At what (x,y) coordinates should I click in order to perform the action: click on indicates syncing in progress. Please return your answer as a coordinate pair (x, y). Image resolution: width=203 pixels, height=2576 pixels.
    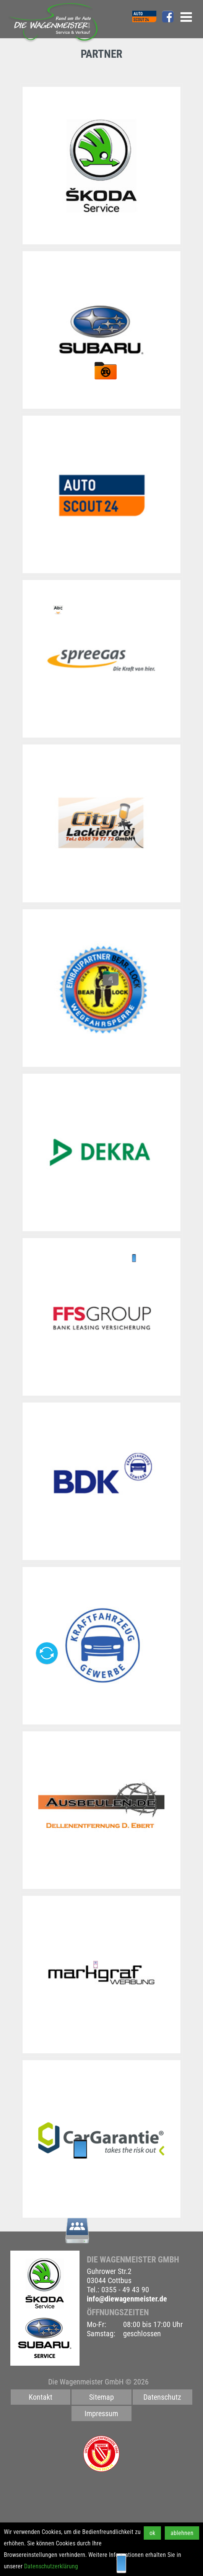
    Looking at the image, I should click on (47, 1653).